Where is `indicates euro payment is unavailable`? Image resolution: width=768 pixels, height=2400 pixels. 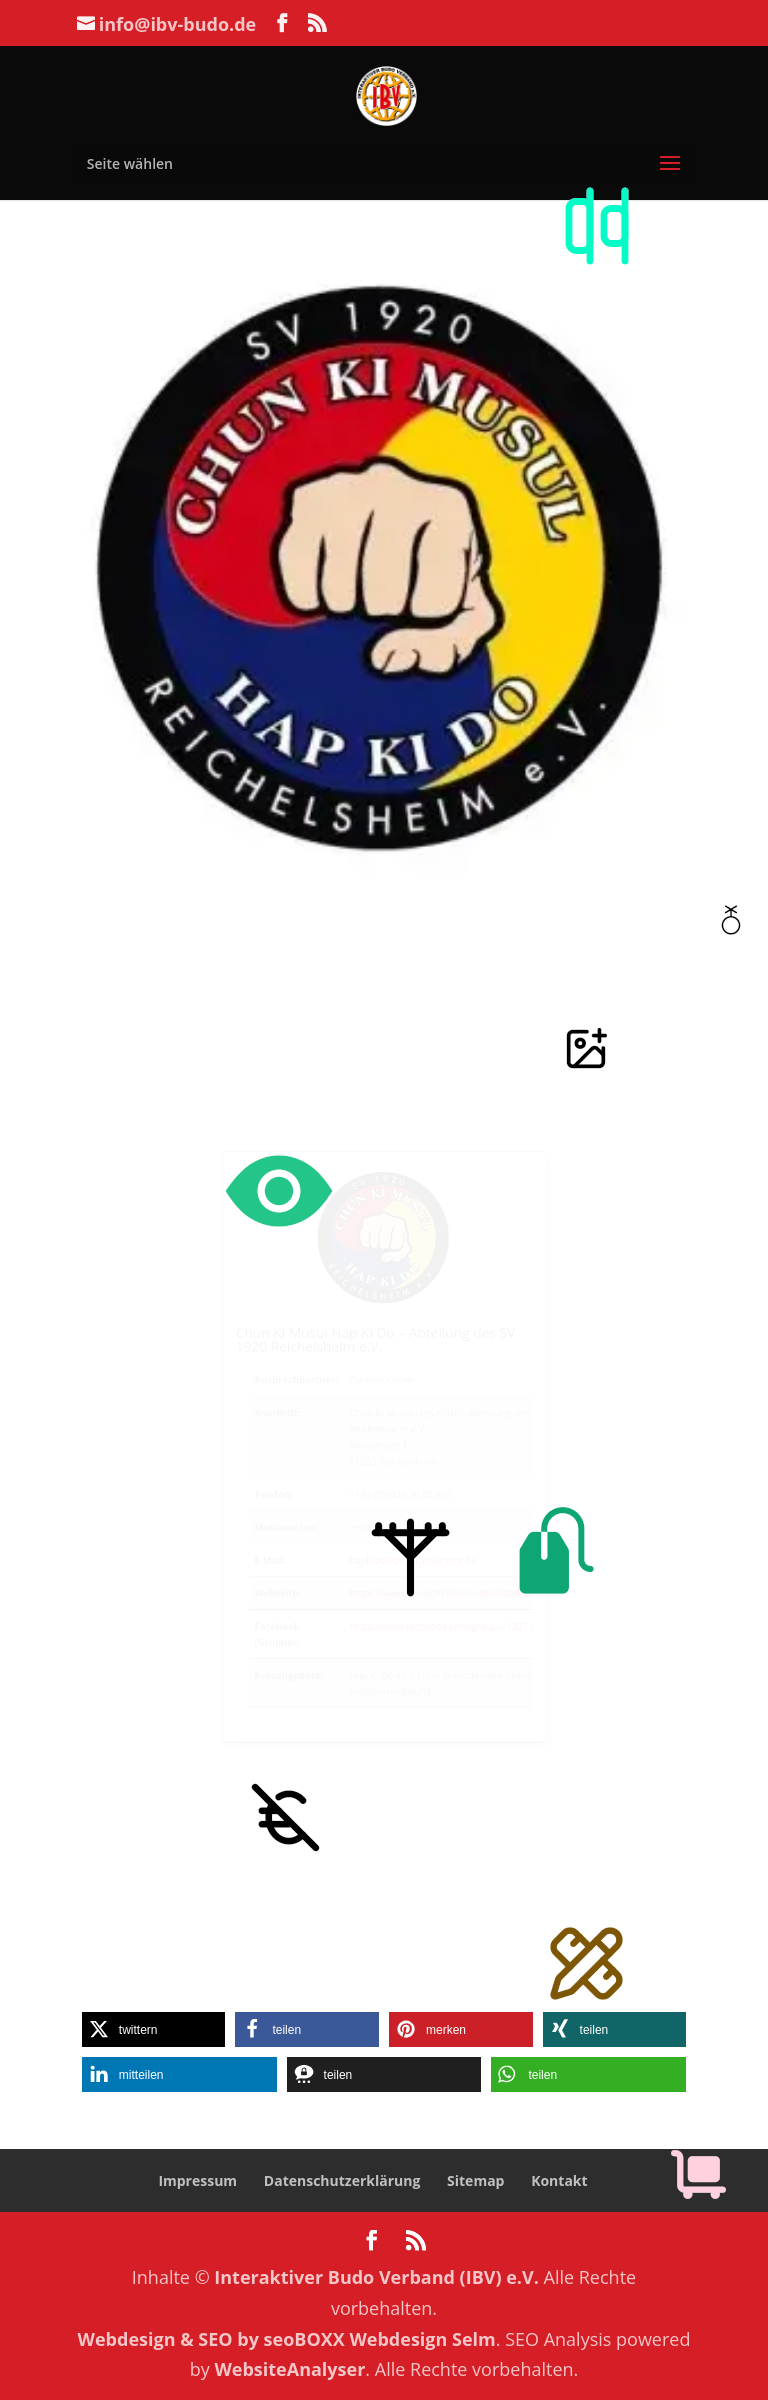
indicates euro payment is unavailable is located at coordinates (285, 1817).